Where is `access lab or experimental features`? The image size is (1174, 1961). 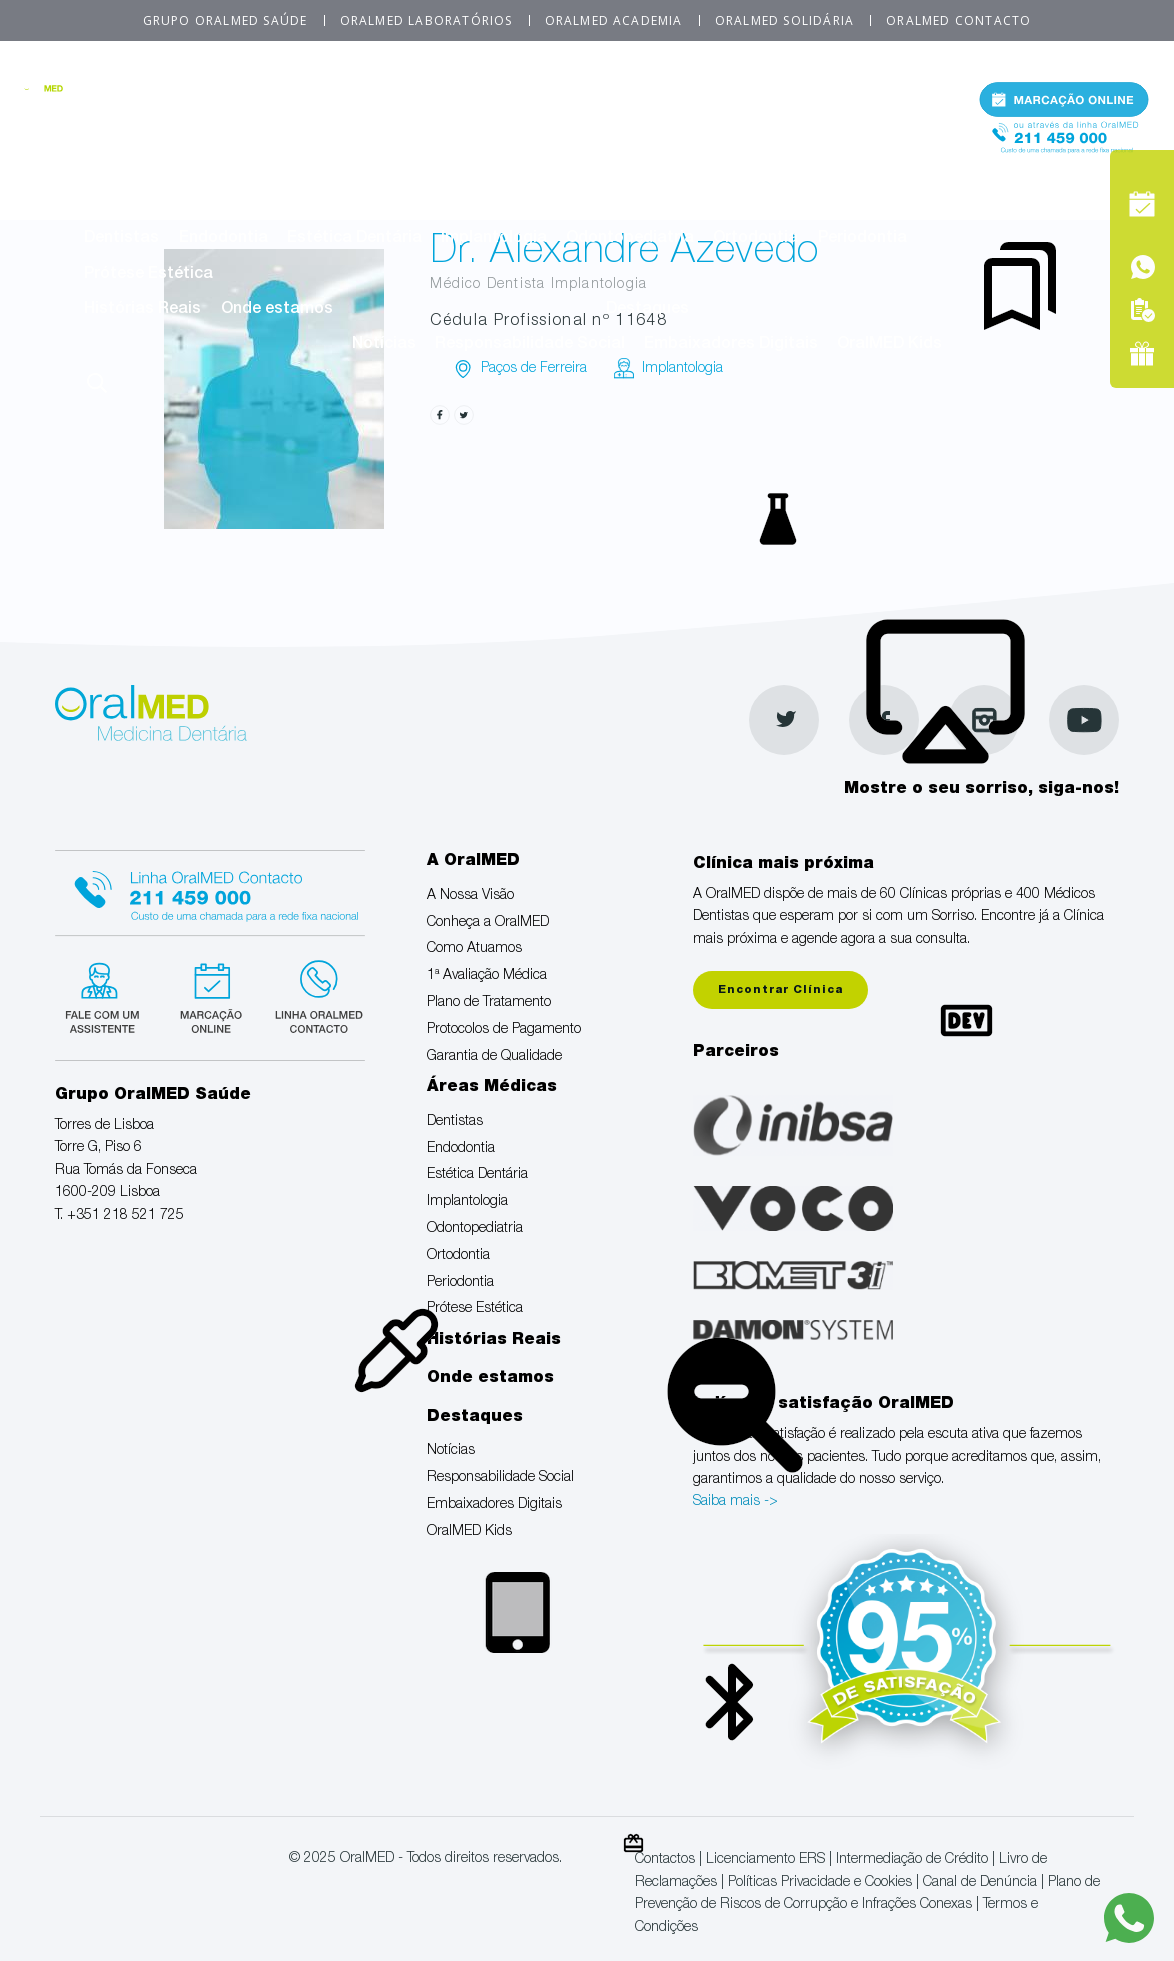
access lab or experimental features is located at coordinates (778, 519).